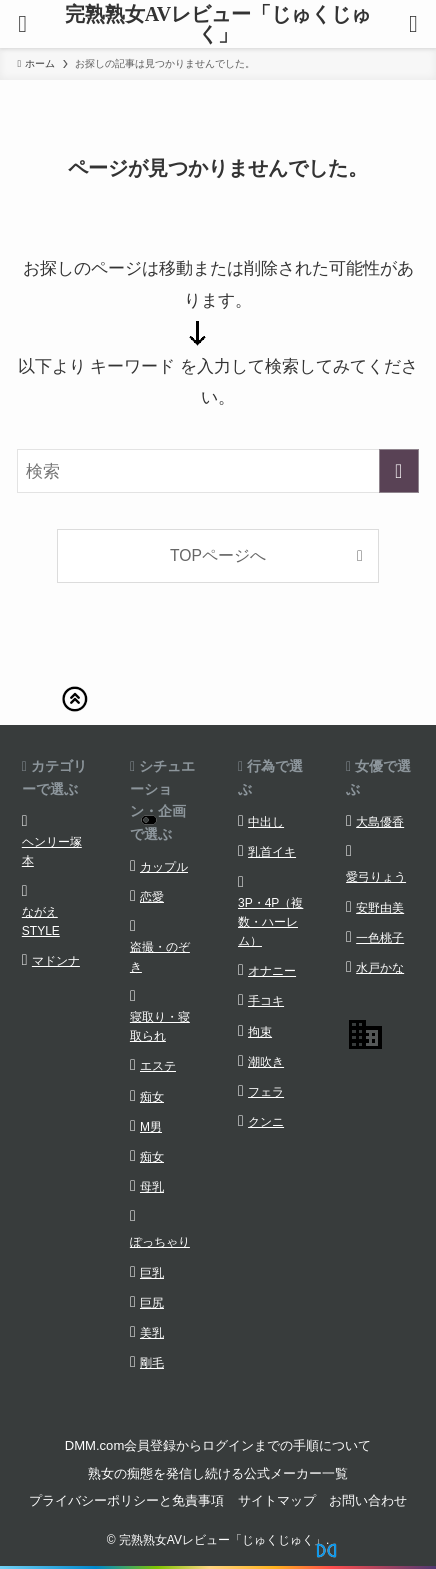 The height and width of the screenshot is (1569, 436). Describe the element at coordinates (75, 699) in the screenshot. I see `scroll to top of page` at that location.